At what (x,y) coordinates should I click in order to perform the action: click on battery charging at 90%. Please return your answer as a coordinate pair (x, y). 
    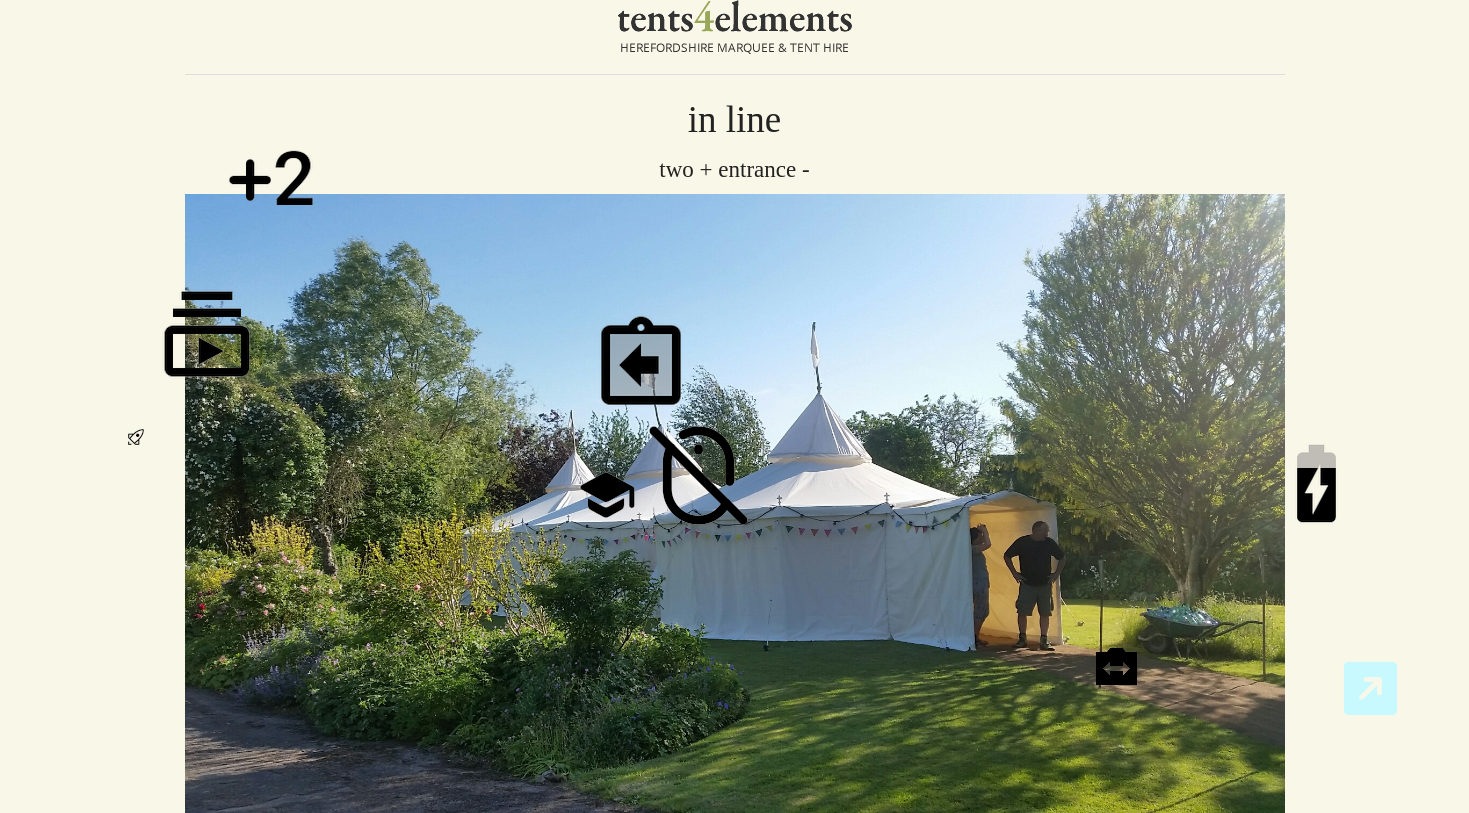
    Looking at the image, I should click on (1316, 483).